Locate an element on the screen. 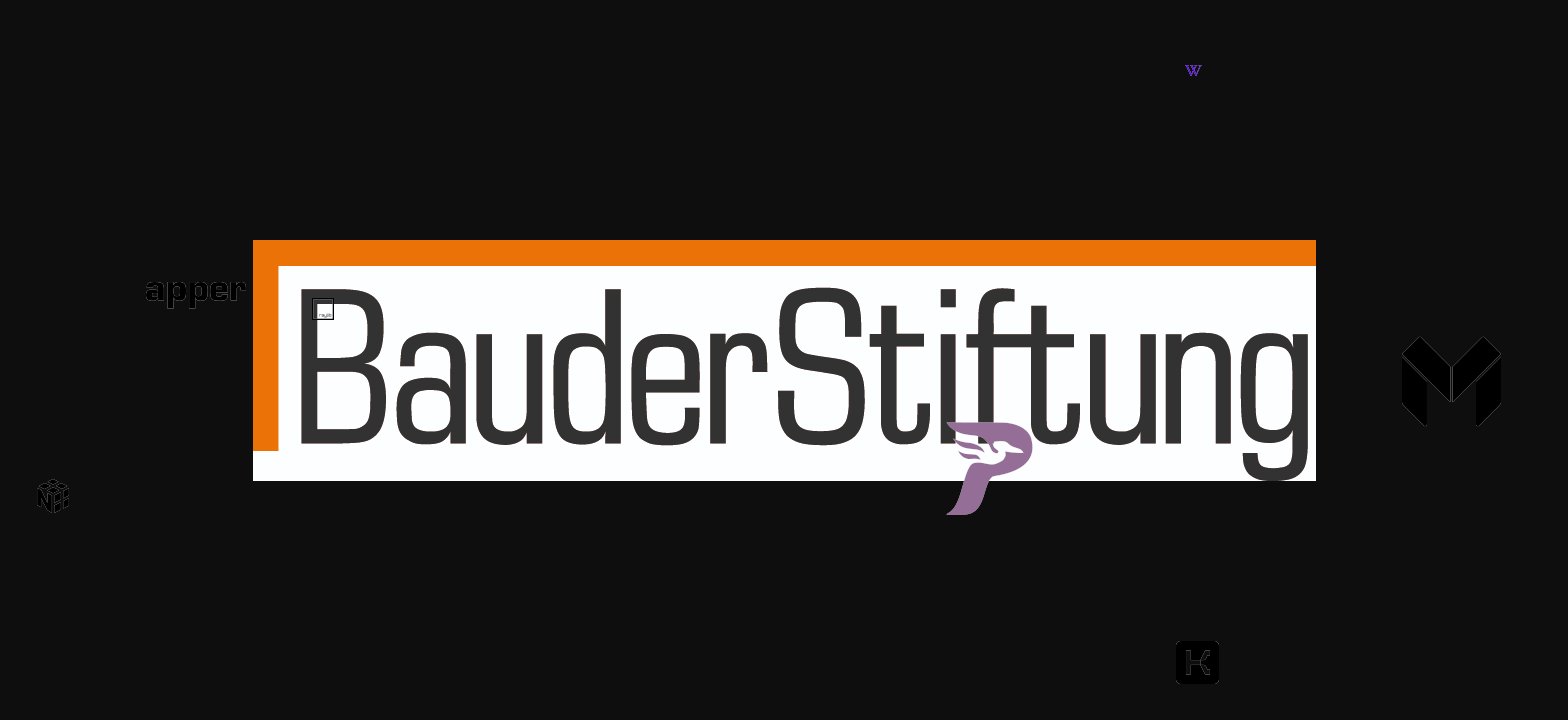 The image size is (1568, 720). apper brand logo is located at coordinates (196, 292).